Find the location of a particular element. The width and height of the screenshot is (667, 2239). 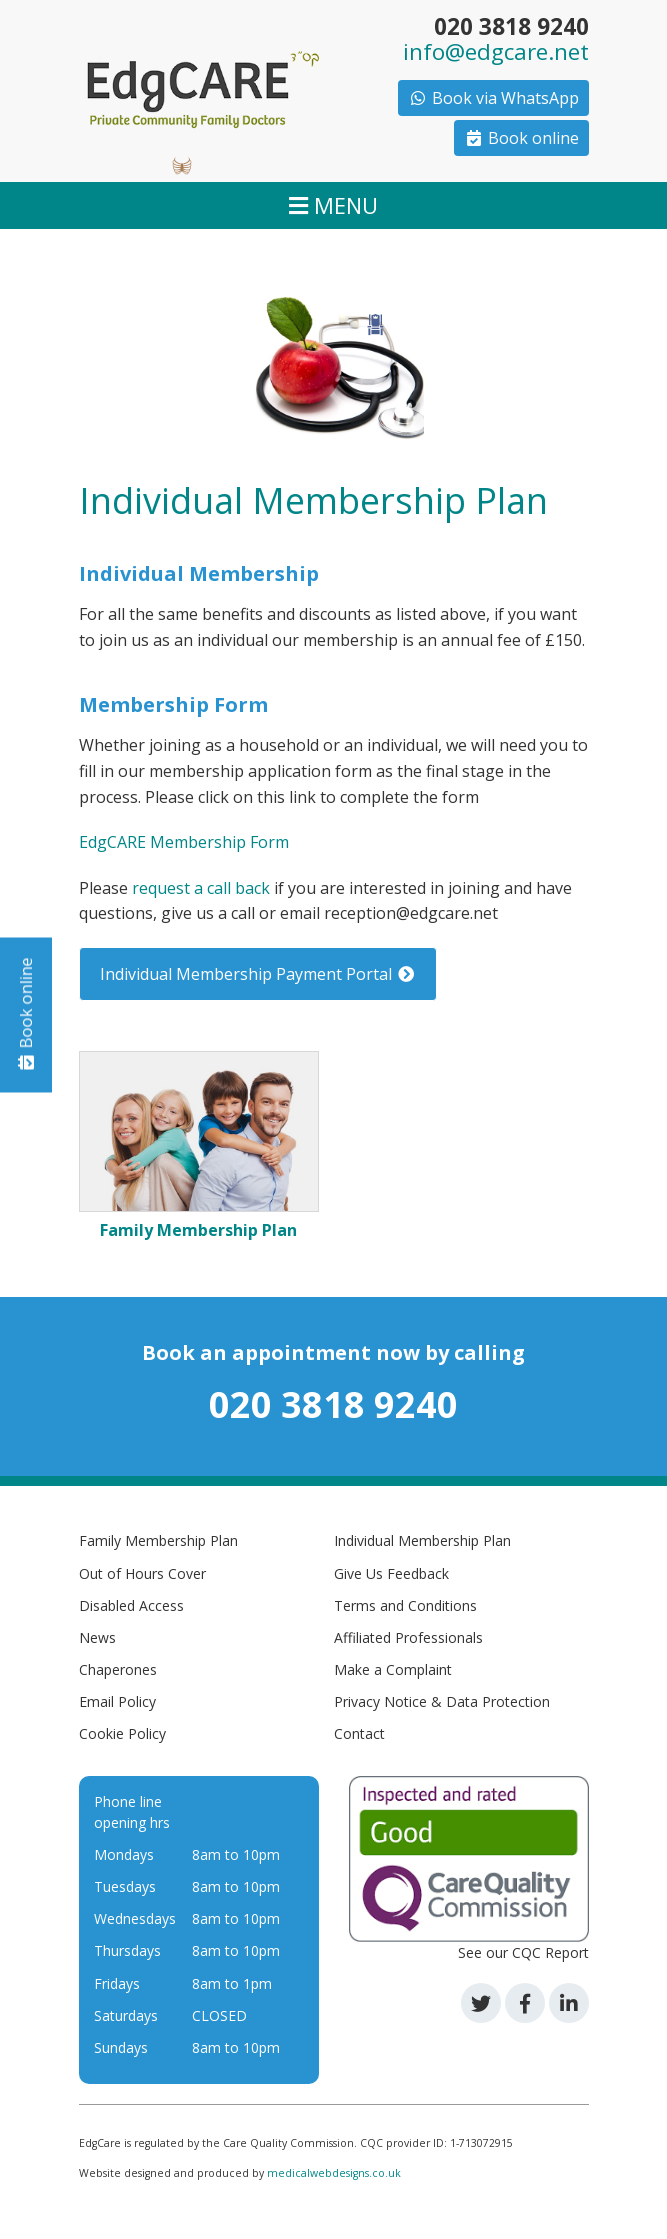

view skeletal anatomy or bone structure details is located at coordinates (182, 166).